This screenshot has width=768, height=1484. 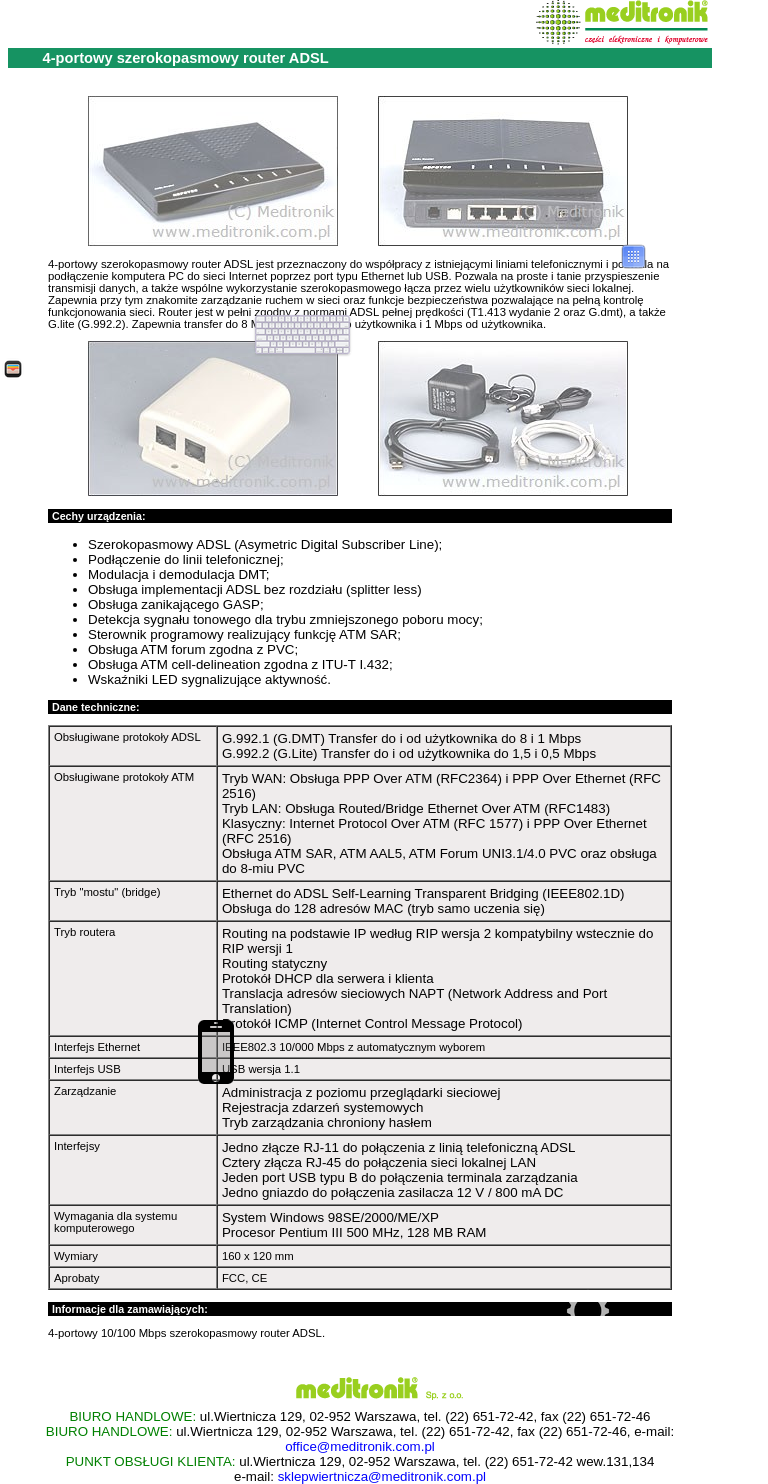 What do you see at coordinates (633, 256) in the screenshot?
I see `view other applications` at bounding box center [633, 256].